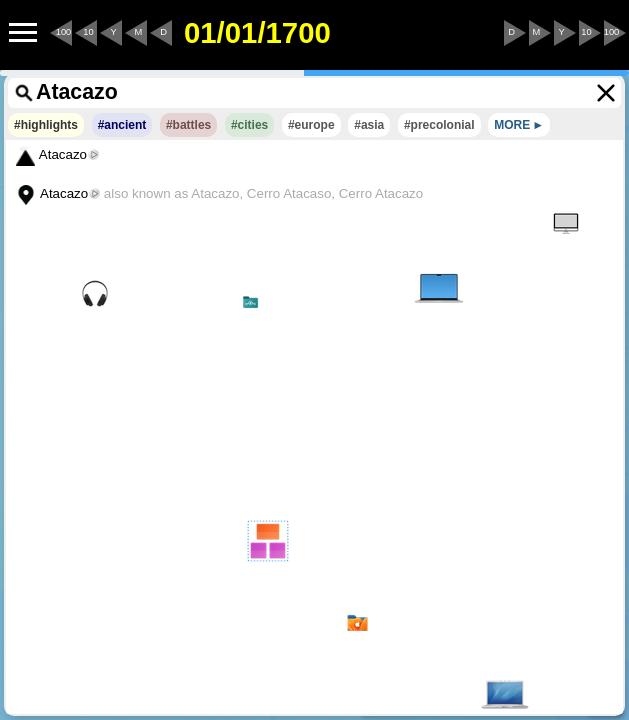  I want to click on represents a macbook pro device in system settings, so click(505, 694).